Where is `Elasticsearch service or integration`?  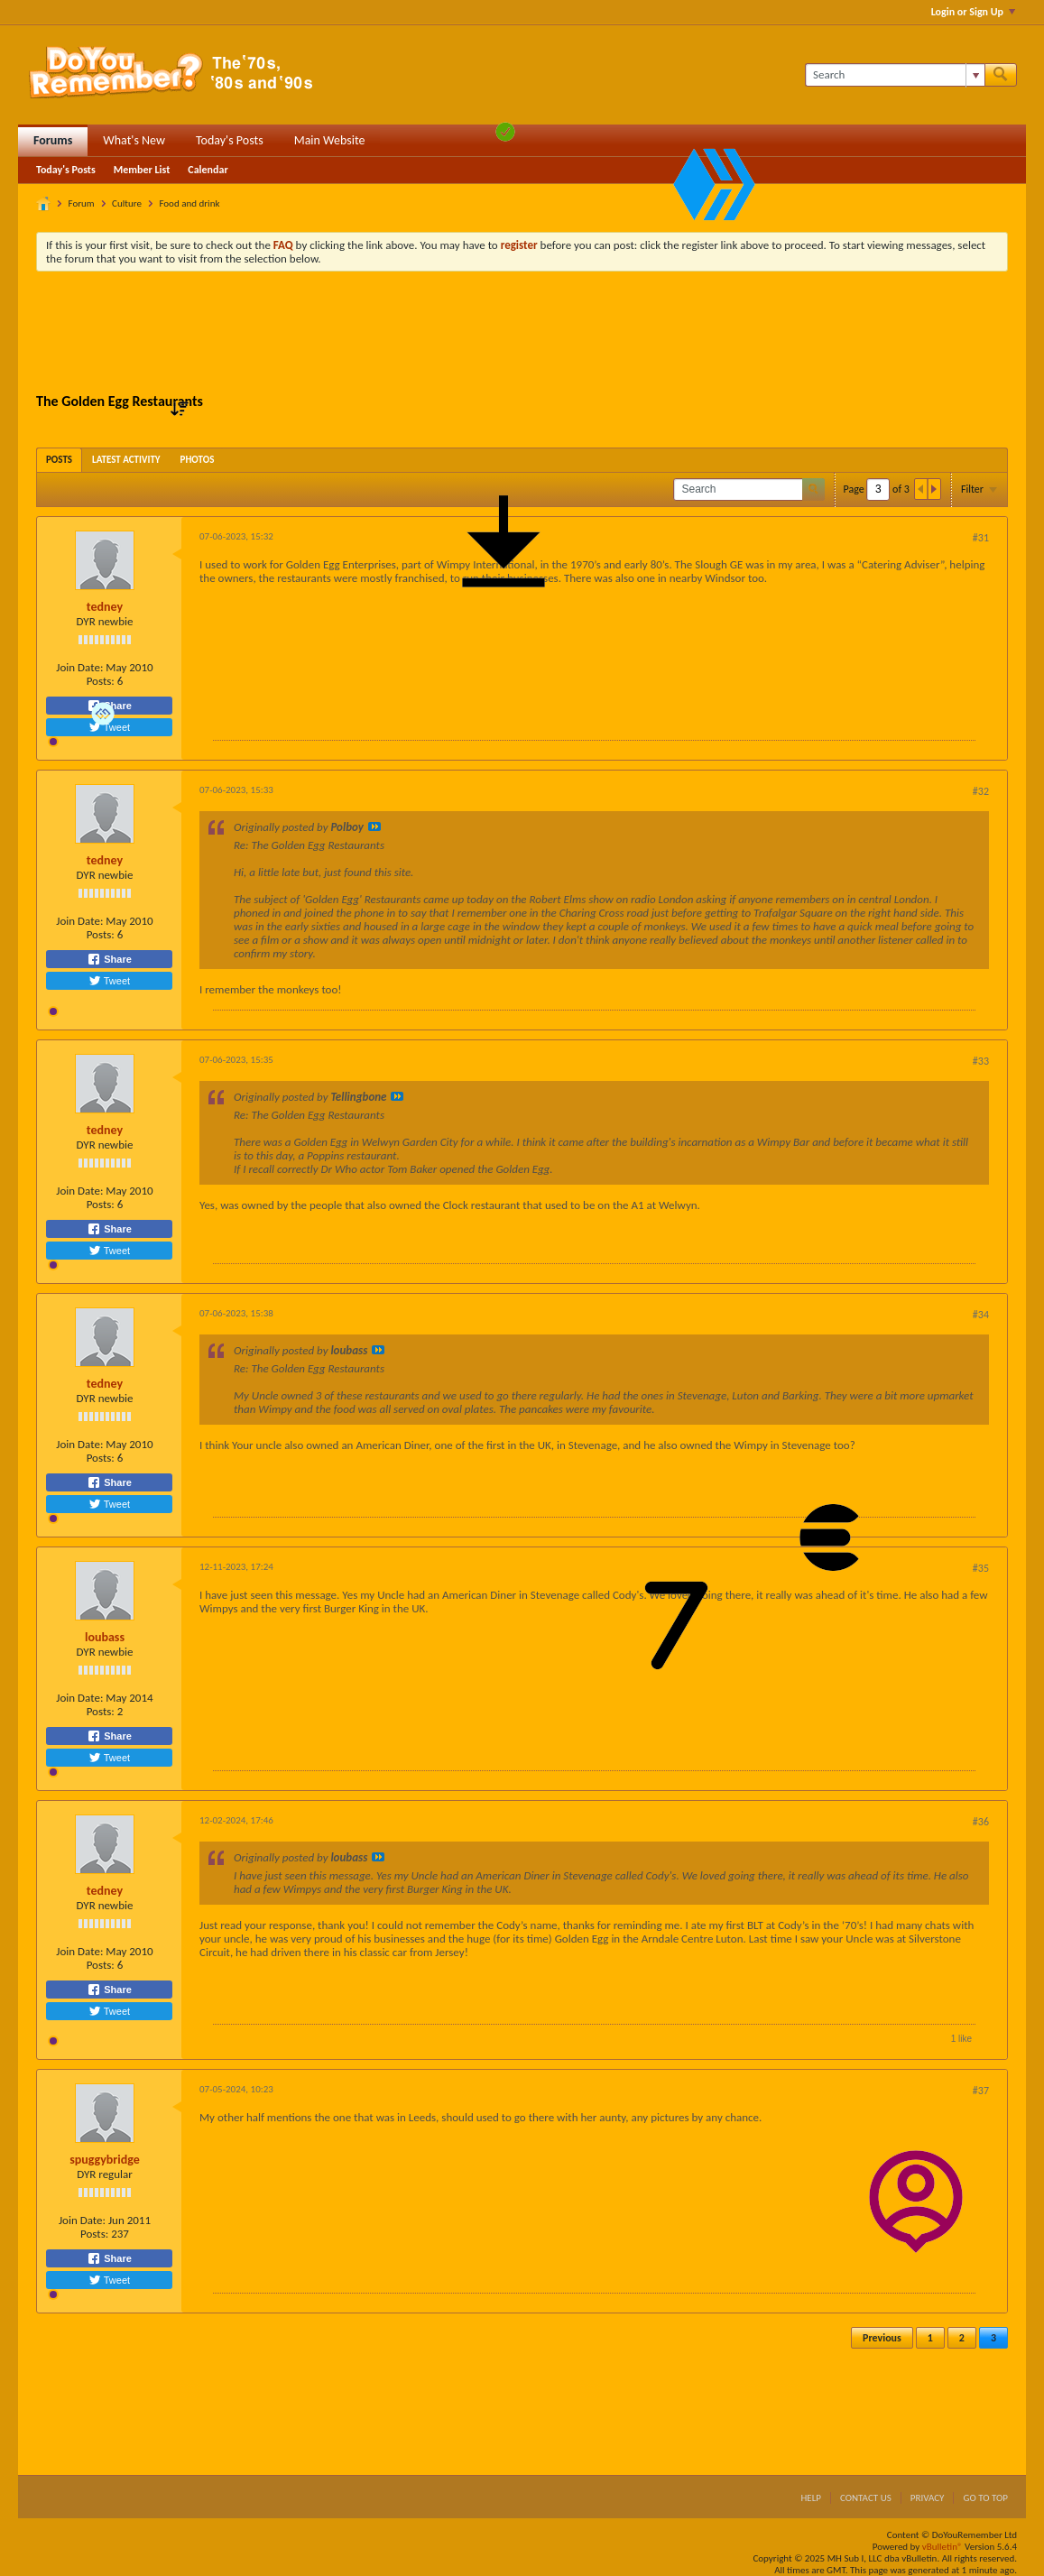 Elasticsearch service or integration is located at coordinates (829, 1537).